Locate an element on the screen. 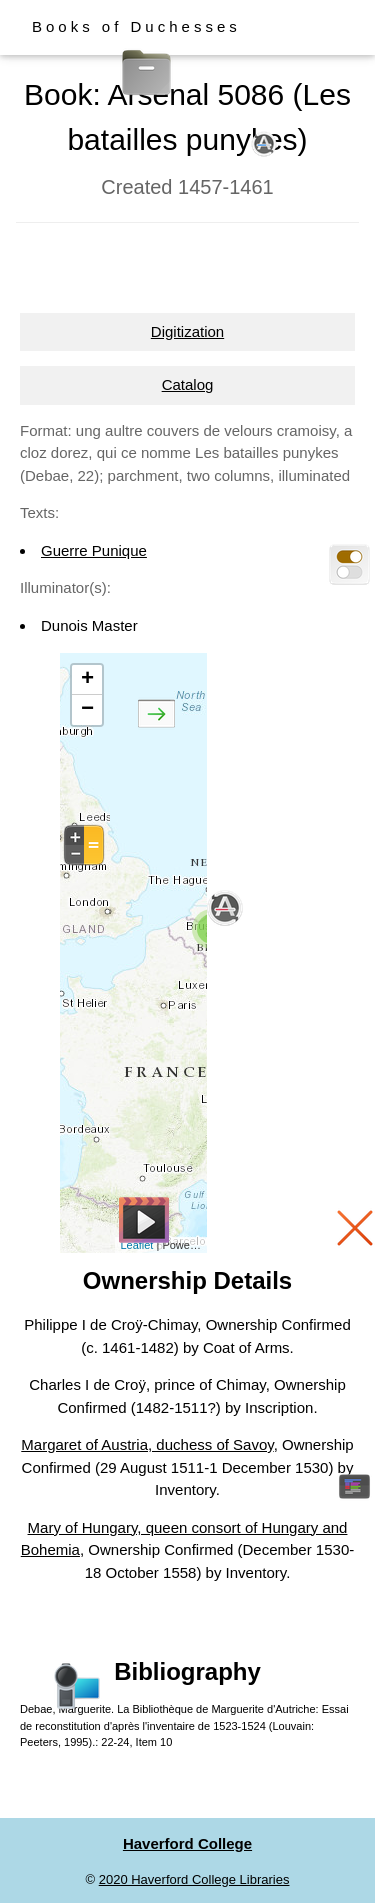 Image resolution: width=375 pixels, height=1903 pixels. open the software updater application is located at coordinates (225, 908).